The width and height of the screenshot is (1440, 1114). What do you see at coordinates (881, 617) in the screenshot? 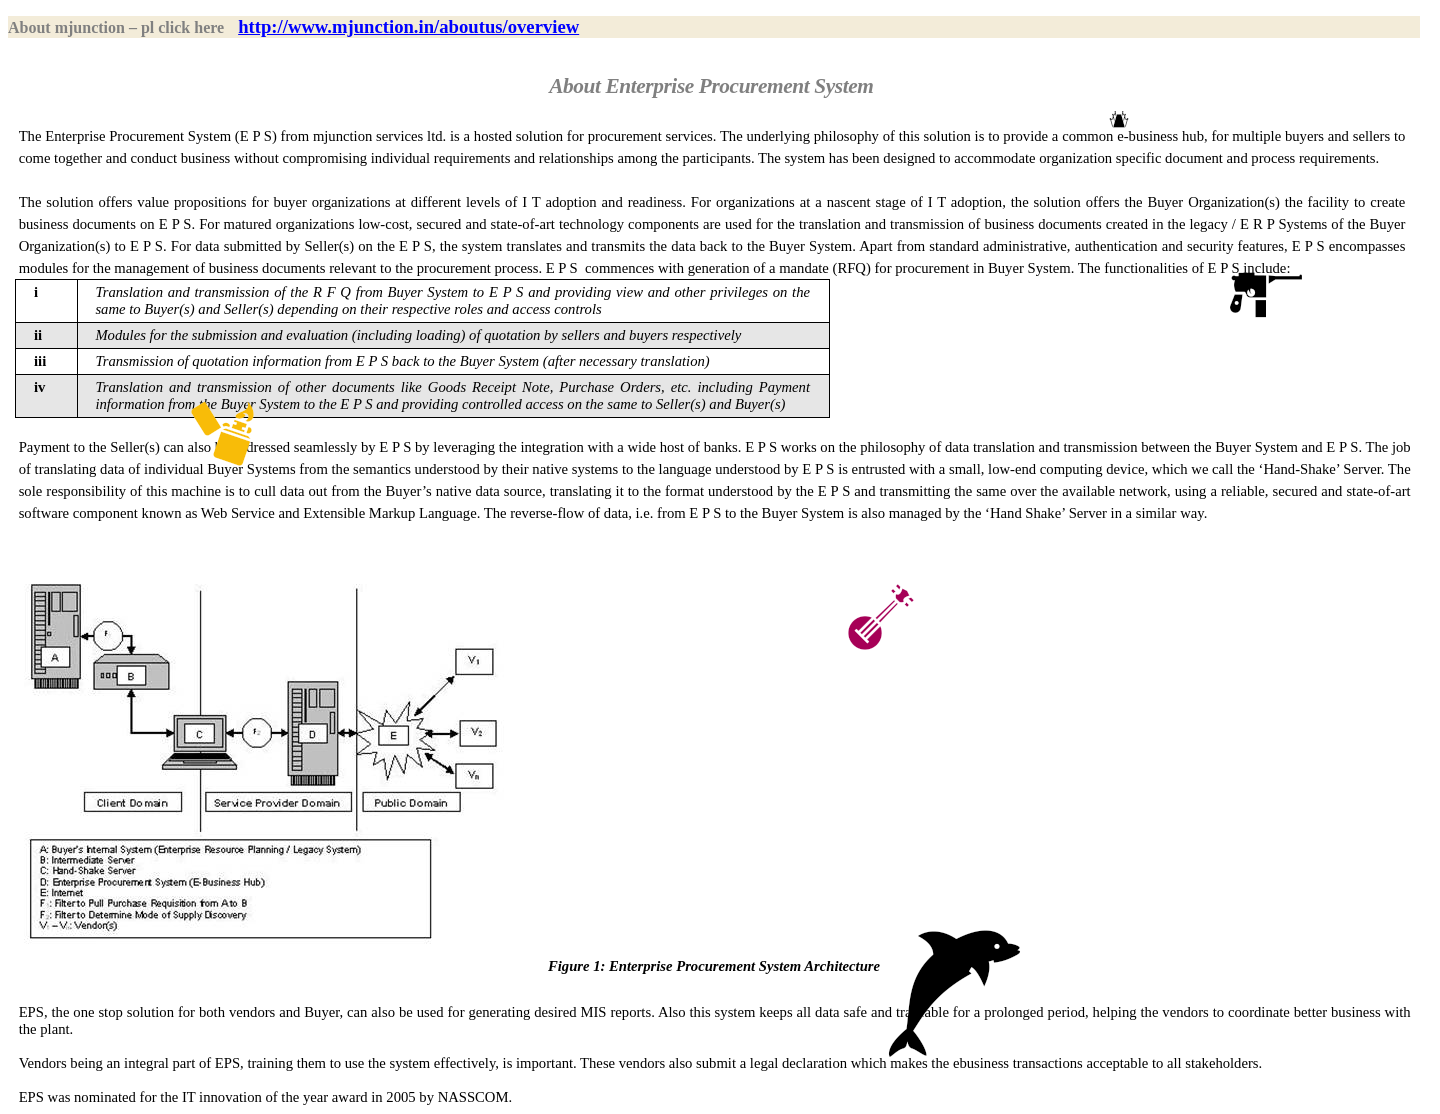
I see `access banjo or folk music content` at bounding box center [881, 617].